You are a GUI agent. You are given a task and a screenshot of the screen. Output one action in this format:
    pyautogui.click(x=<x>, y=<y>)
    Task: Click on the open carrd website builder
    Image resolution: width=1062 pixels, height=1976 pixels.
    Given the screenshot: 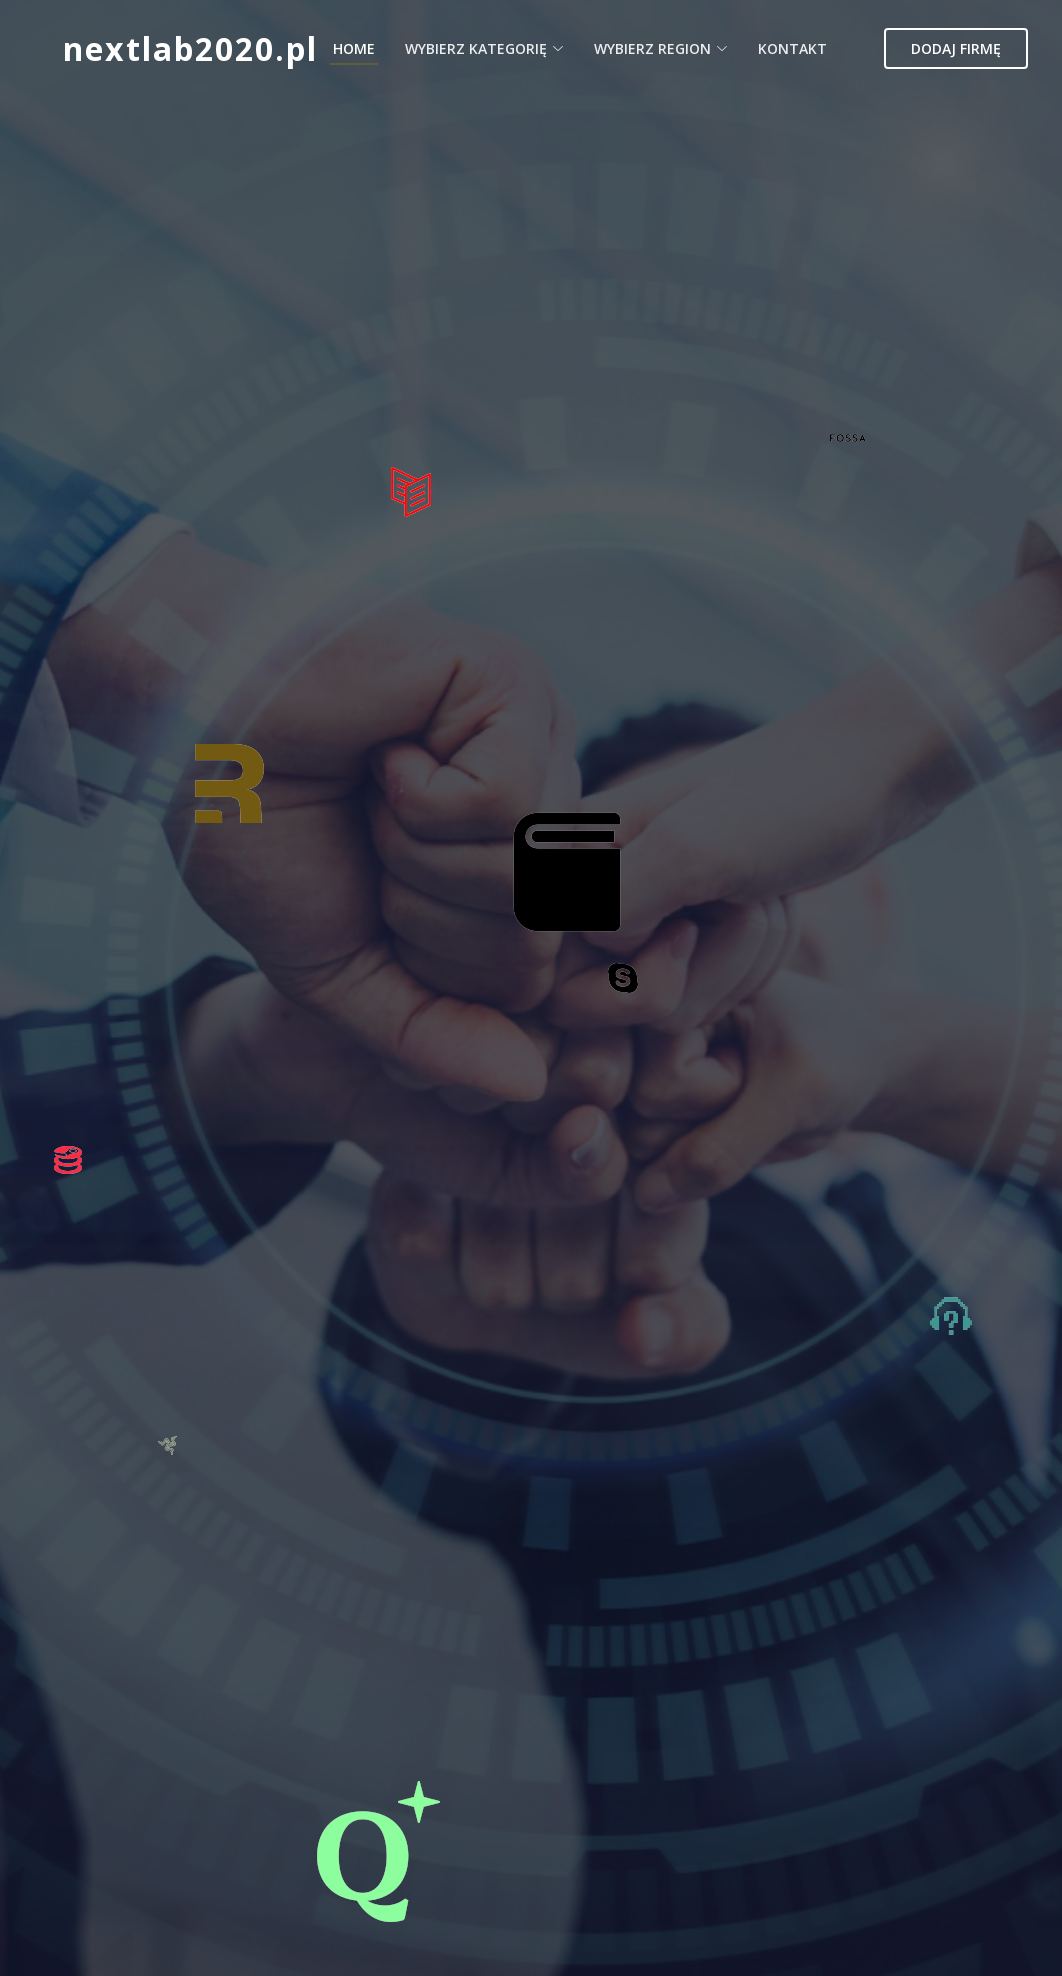 What is the action you would take?
    pyautogui.click(x=411, y=492)
    